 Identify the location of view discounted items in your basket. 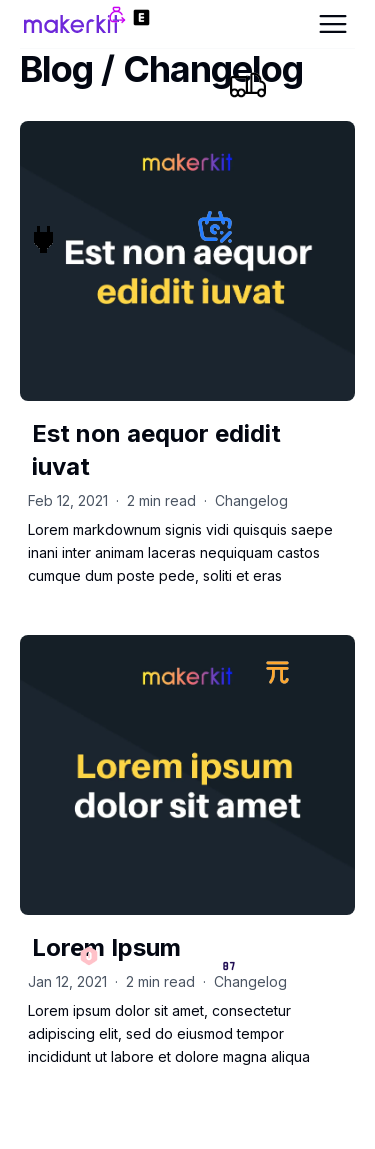
(215, 226).